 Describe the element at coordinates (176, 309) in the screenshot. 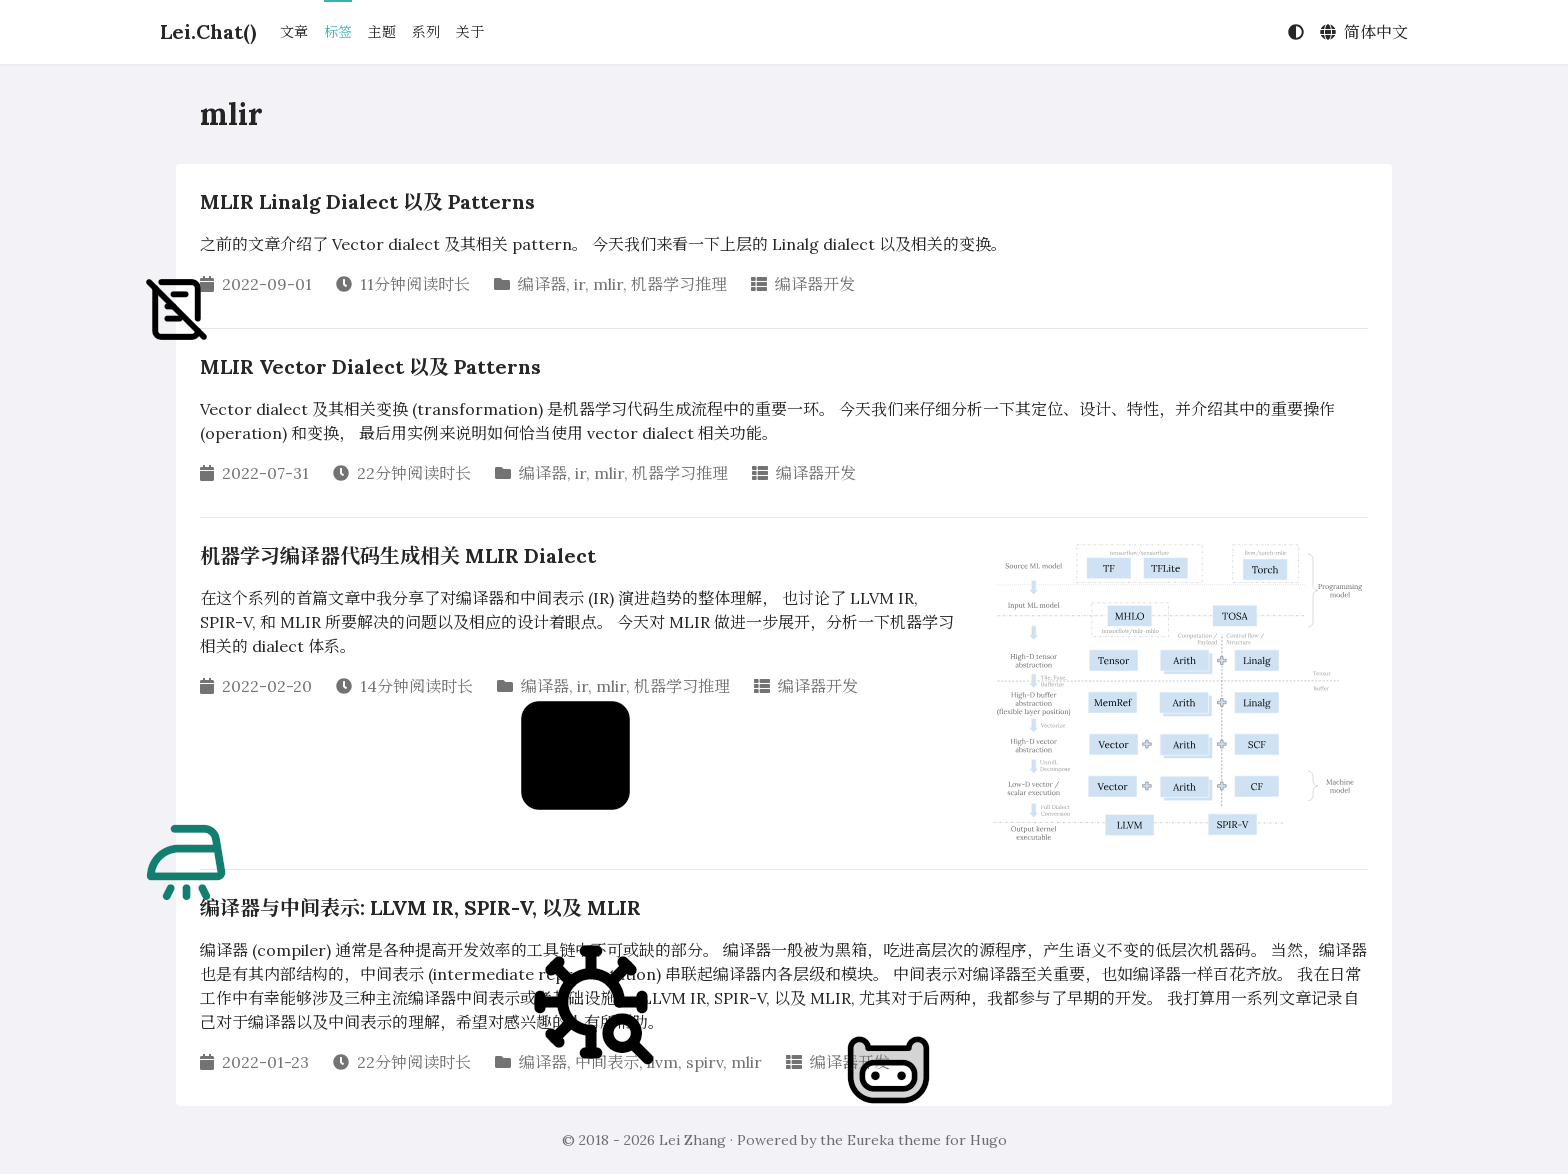

I see `notes feature disabled` at that location.